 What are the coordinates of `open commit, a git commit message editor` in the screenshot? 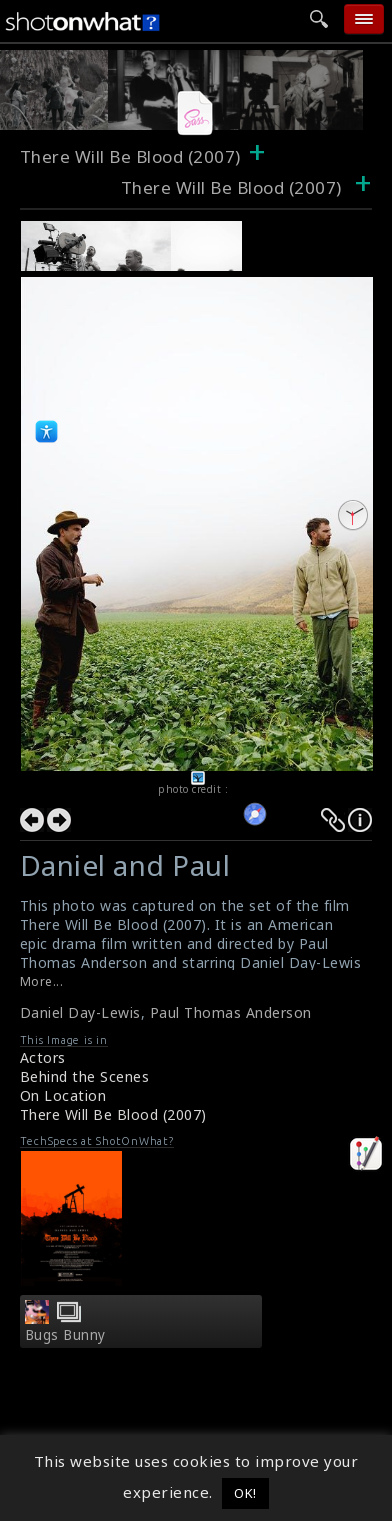 It's located at (366, 1154).